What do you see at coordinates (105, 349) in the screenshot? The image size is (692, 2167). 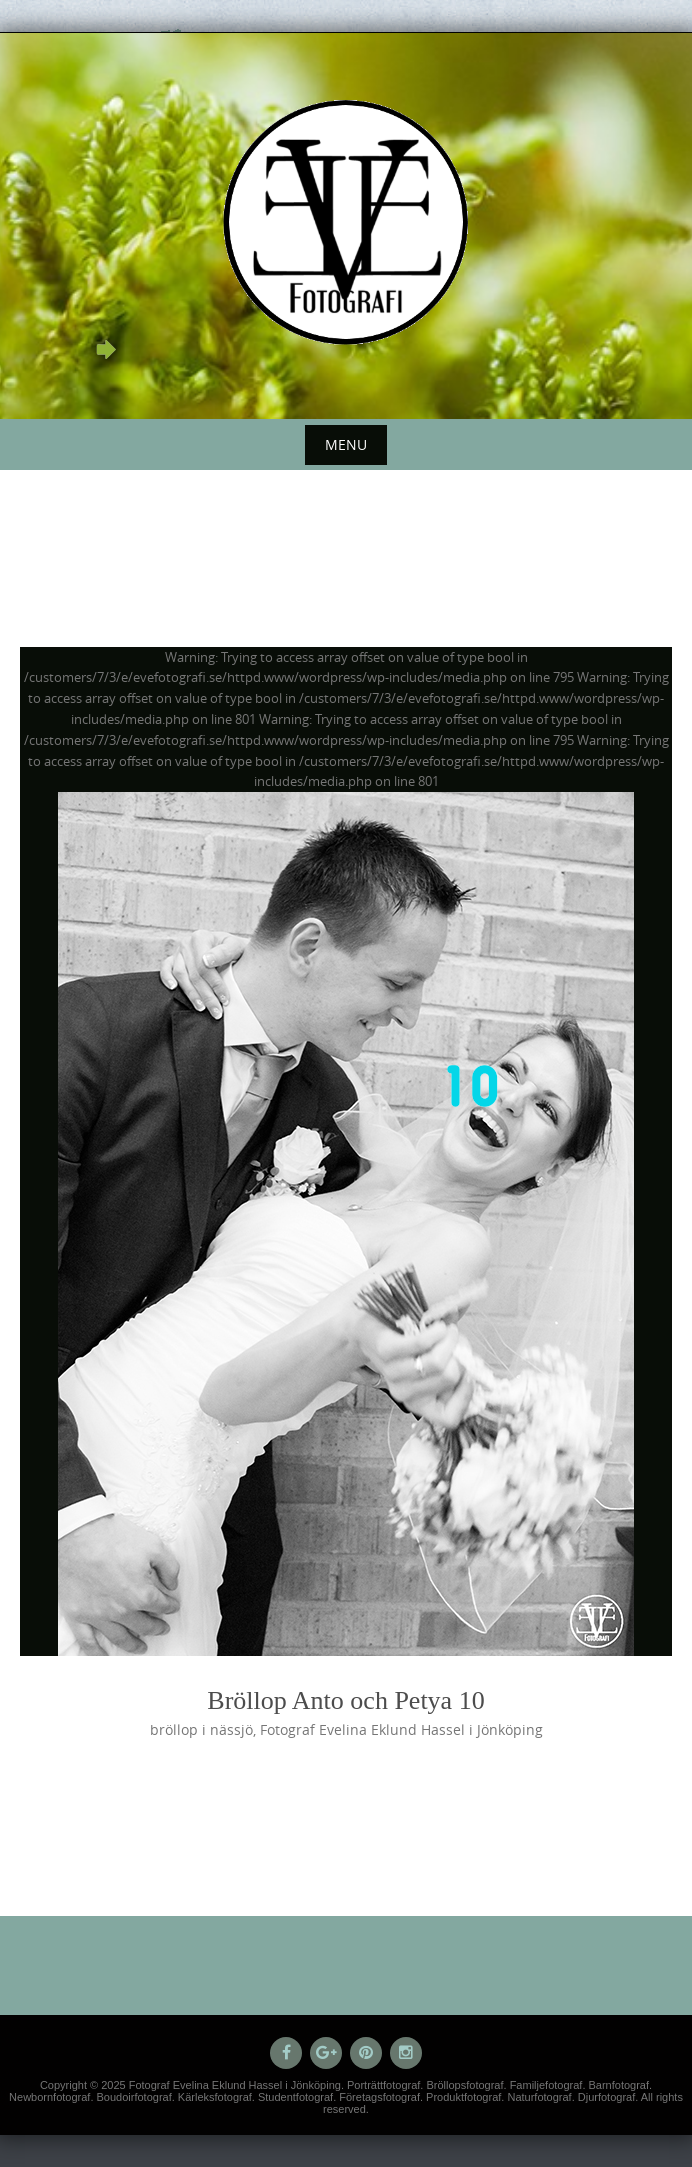 I see `go forward or proceed to next step` at bounding box center [105, 349].